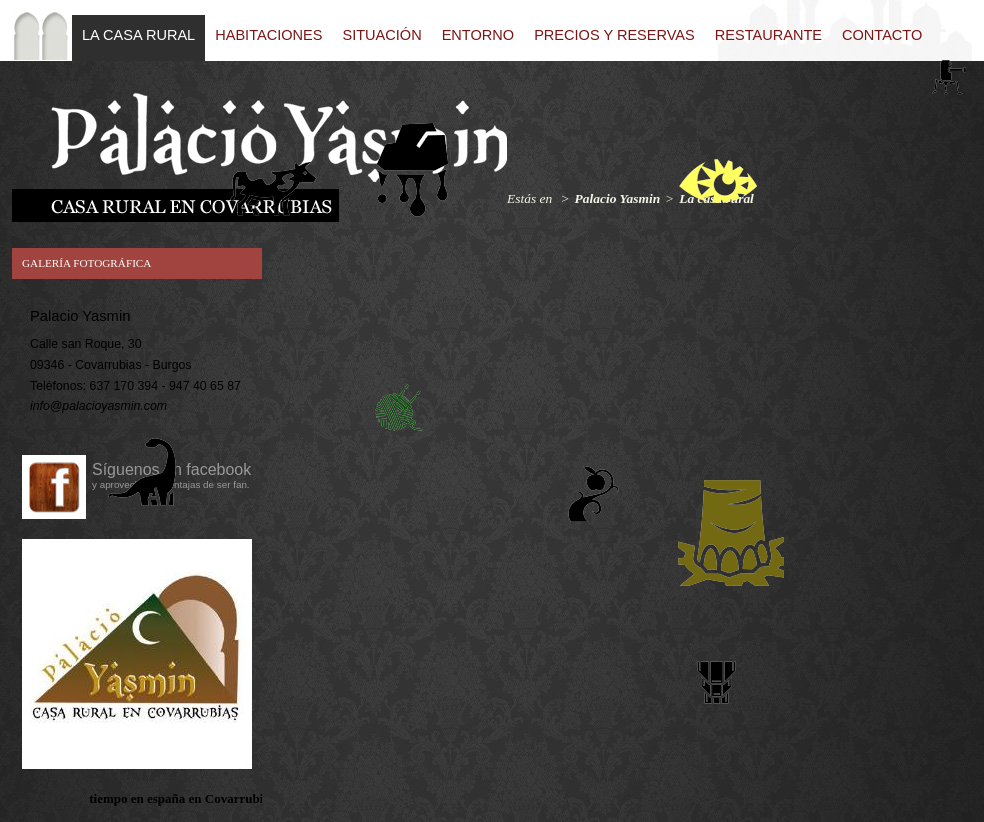 This screenshot has width=984, height=822. Describe the element at coordinates (399, 407) in the screenshot. I see `yarn or wool crafting material indicator` at that location.